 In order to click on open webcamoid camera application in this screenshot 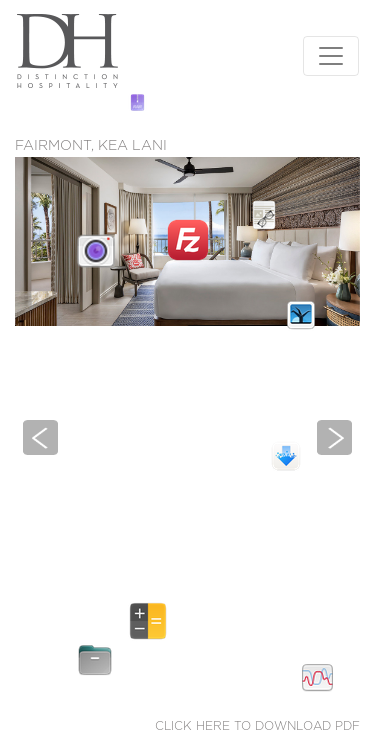, I will do `click(96, 251)`.